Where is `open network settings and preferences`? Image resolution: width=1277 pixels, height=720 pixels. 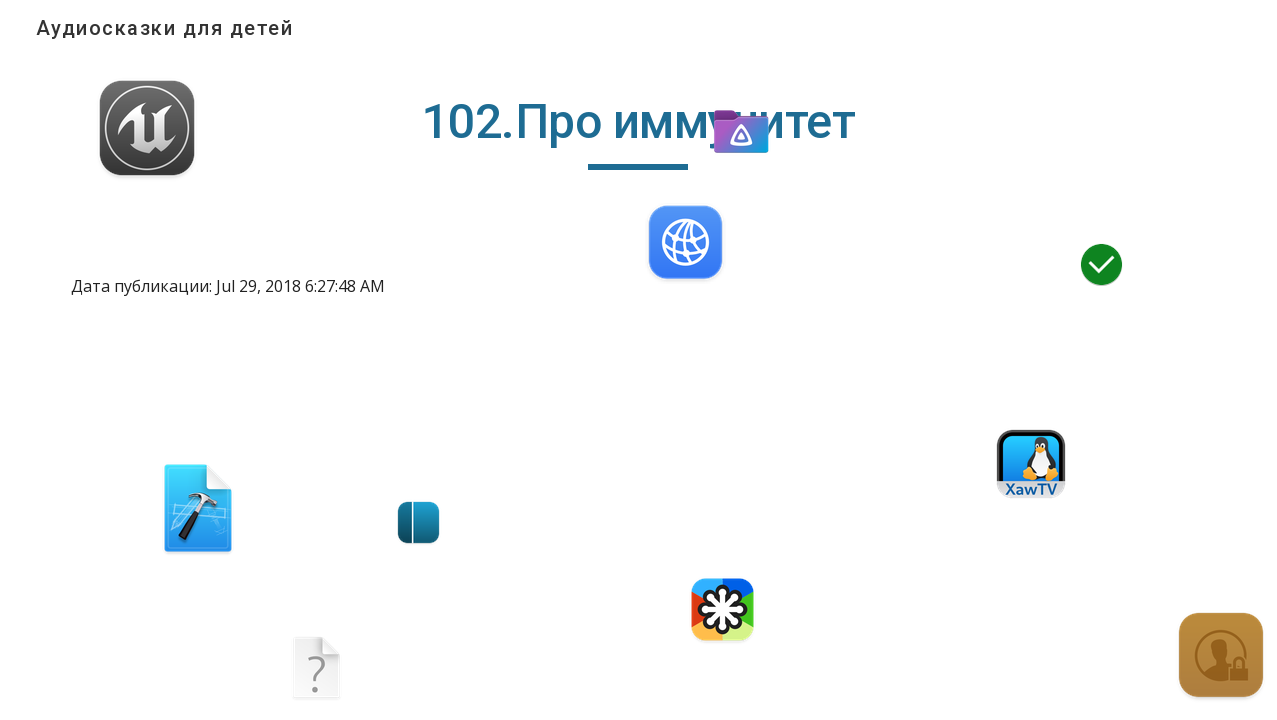
open network settings and preferences is located at coordinates (685, 243).